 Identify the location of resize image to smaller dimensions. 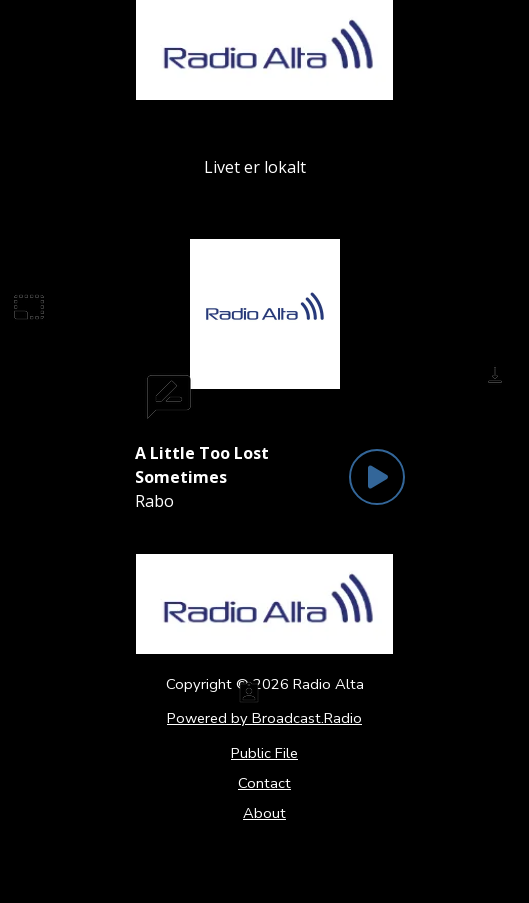
(29, 307).